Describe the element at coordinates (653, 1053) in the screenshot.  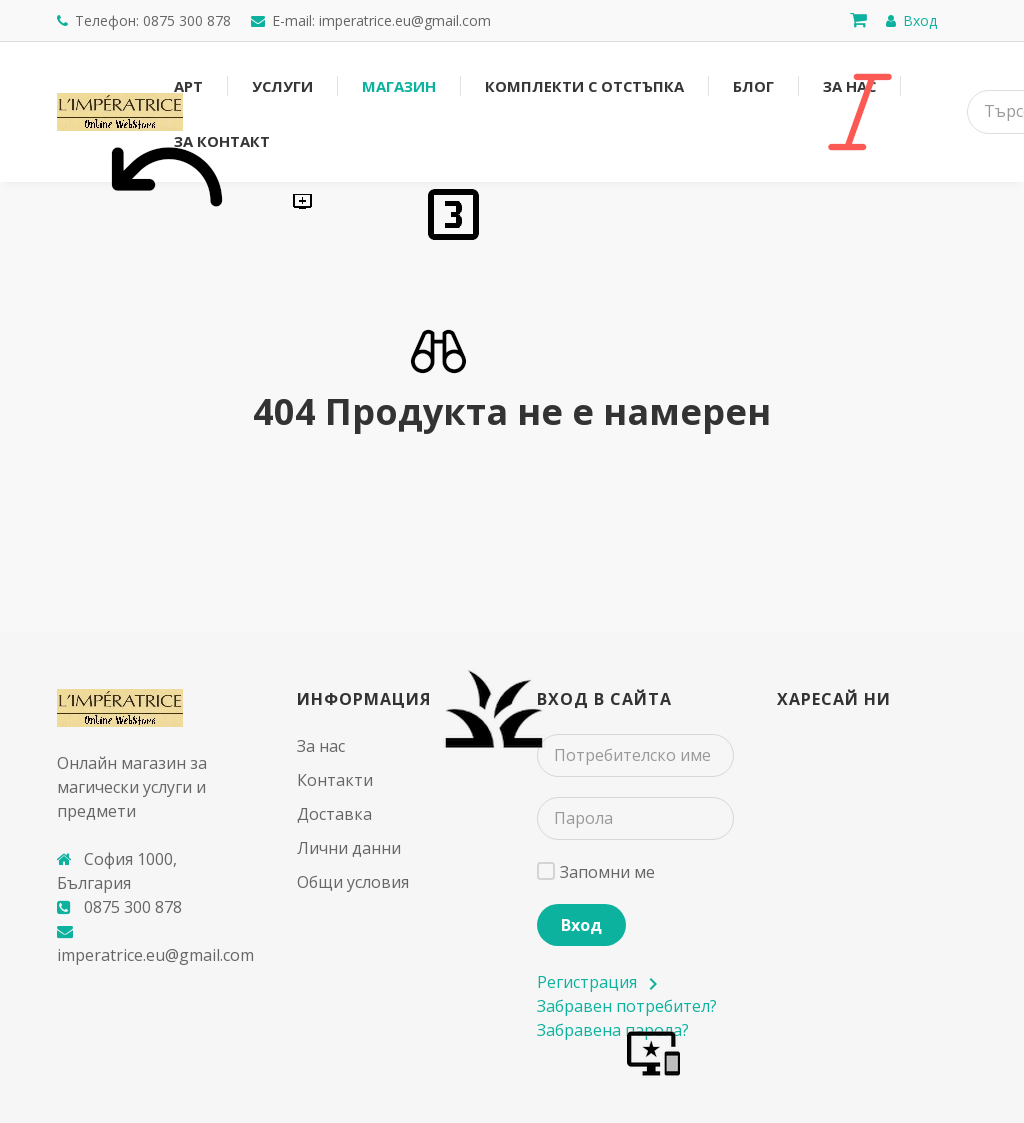
I see `view synced or connected devices` at that location.